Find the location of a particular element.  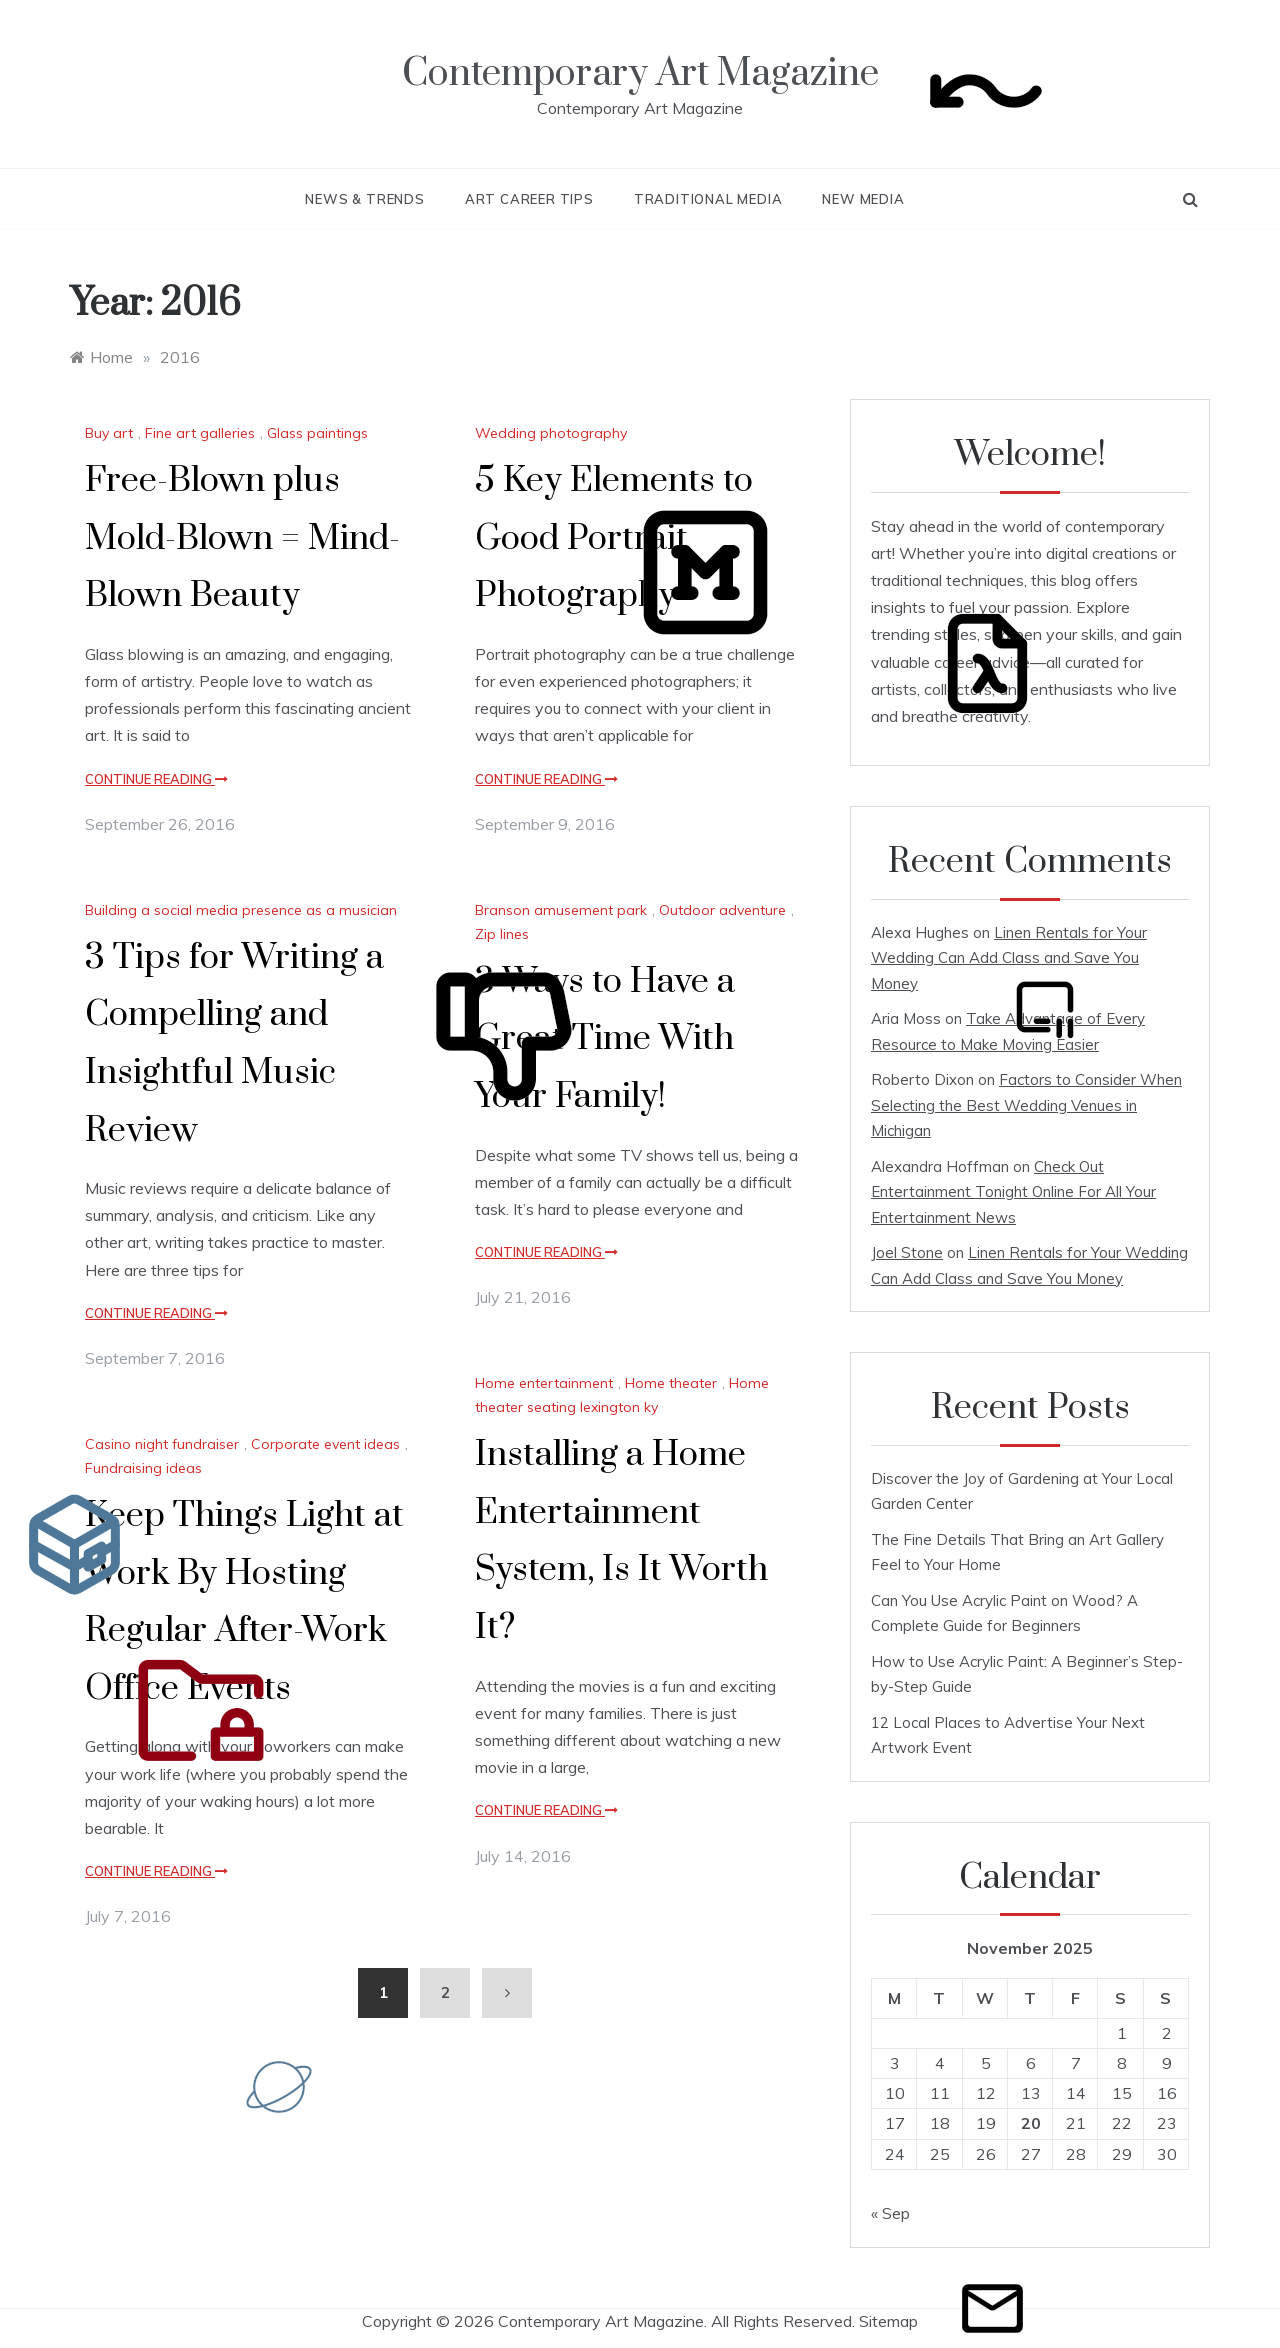

open your email inbox is located at coordinates (992, 2308).